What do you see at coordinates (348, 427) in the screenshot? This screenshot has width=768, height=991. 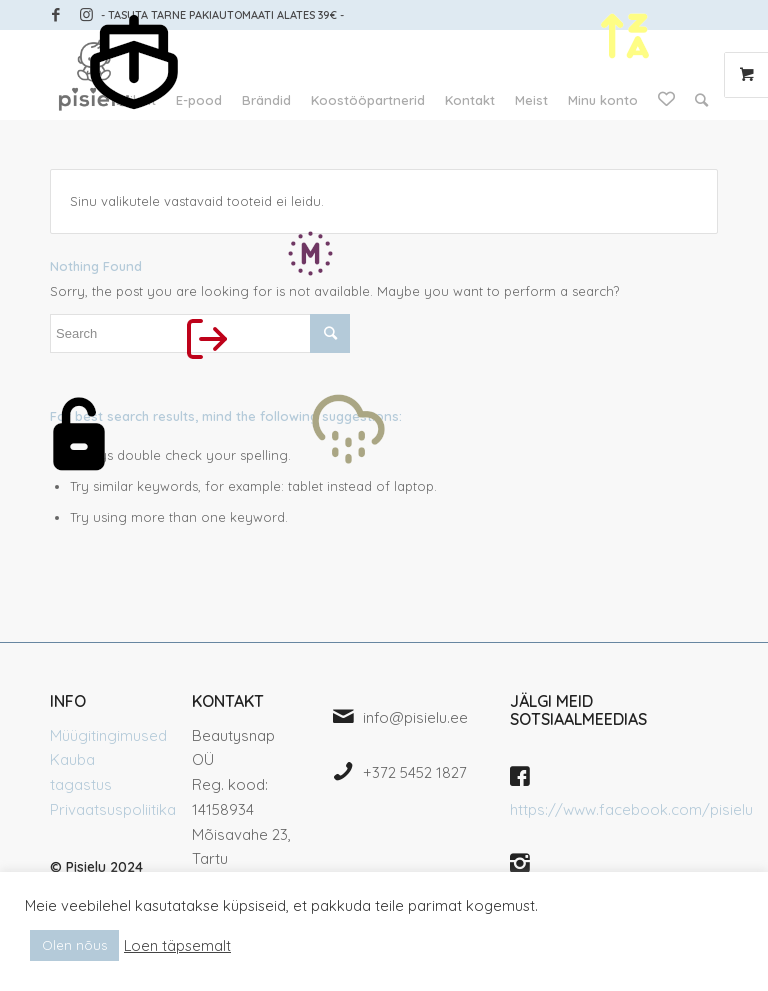 I see `indicates light rain or drizzle conditions` at bounding box center [348, 427].